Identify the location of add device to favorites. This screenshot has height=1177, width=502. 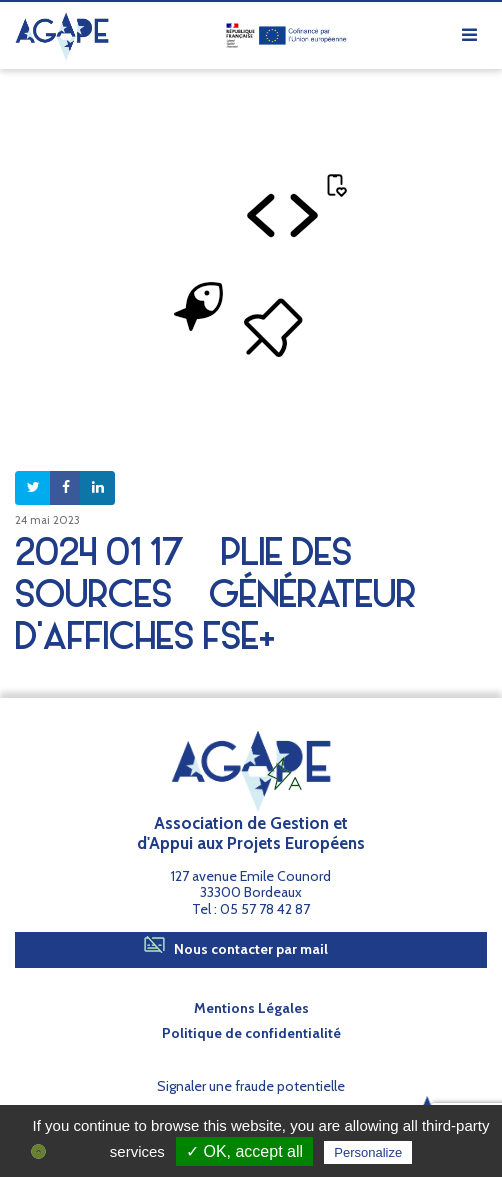
(335, 185).